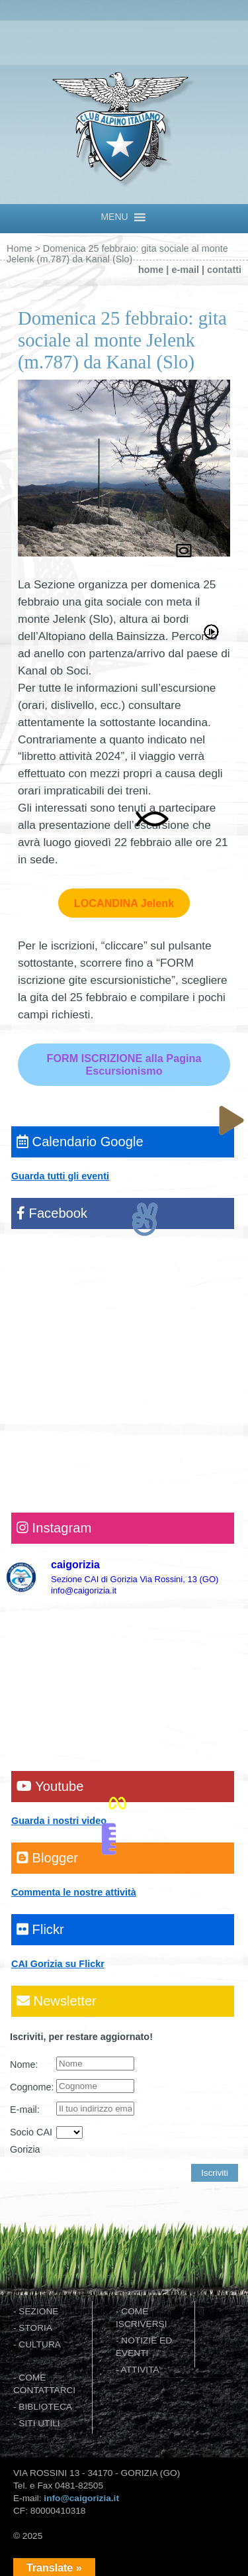 The height and width of the screenshot is (2576, 248). What do you see at coordinates (152, 819) in the screenshot?
I see `ichthys or christian fish symbol` at bounding box center [152, 819].